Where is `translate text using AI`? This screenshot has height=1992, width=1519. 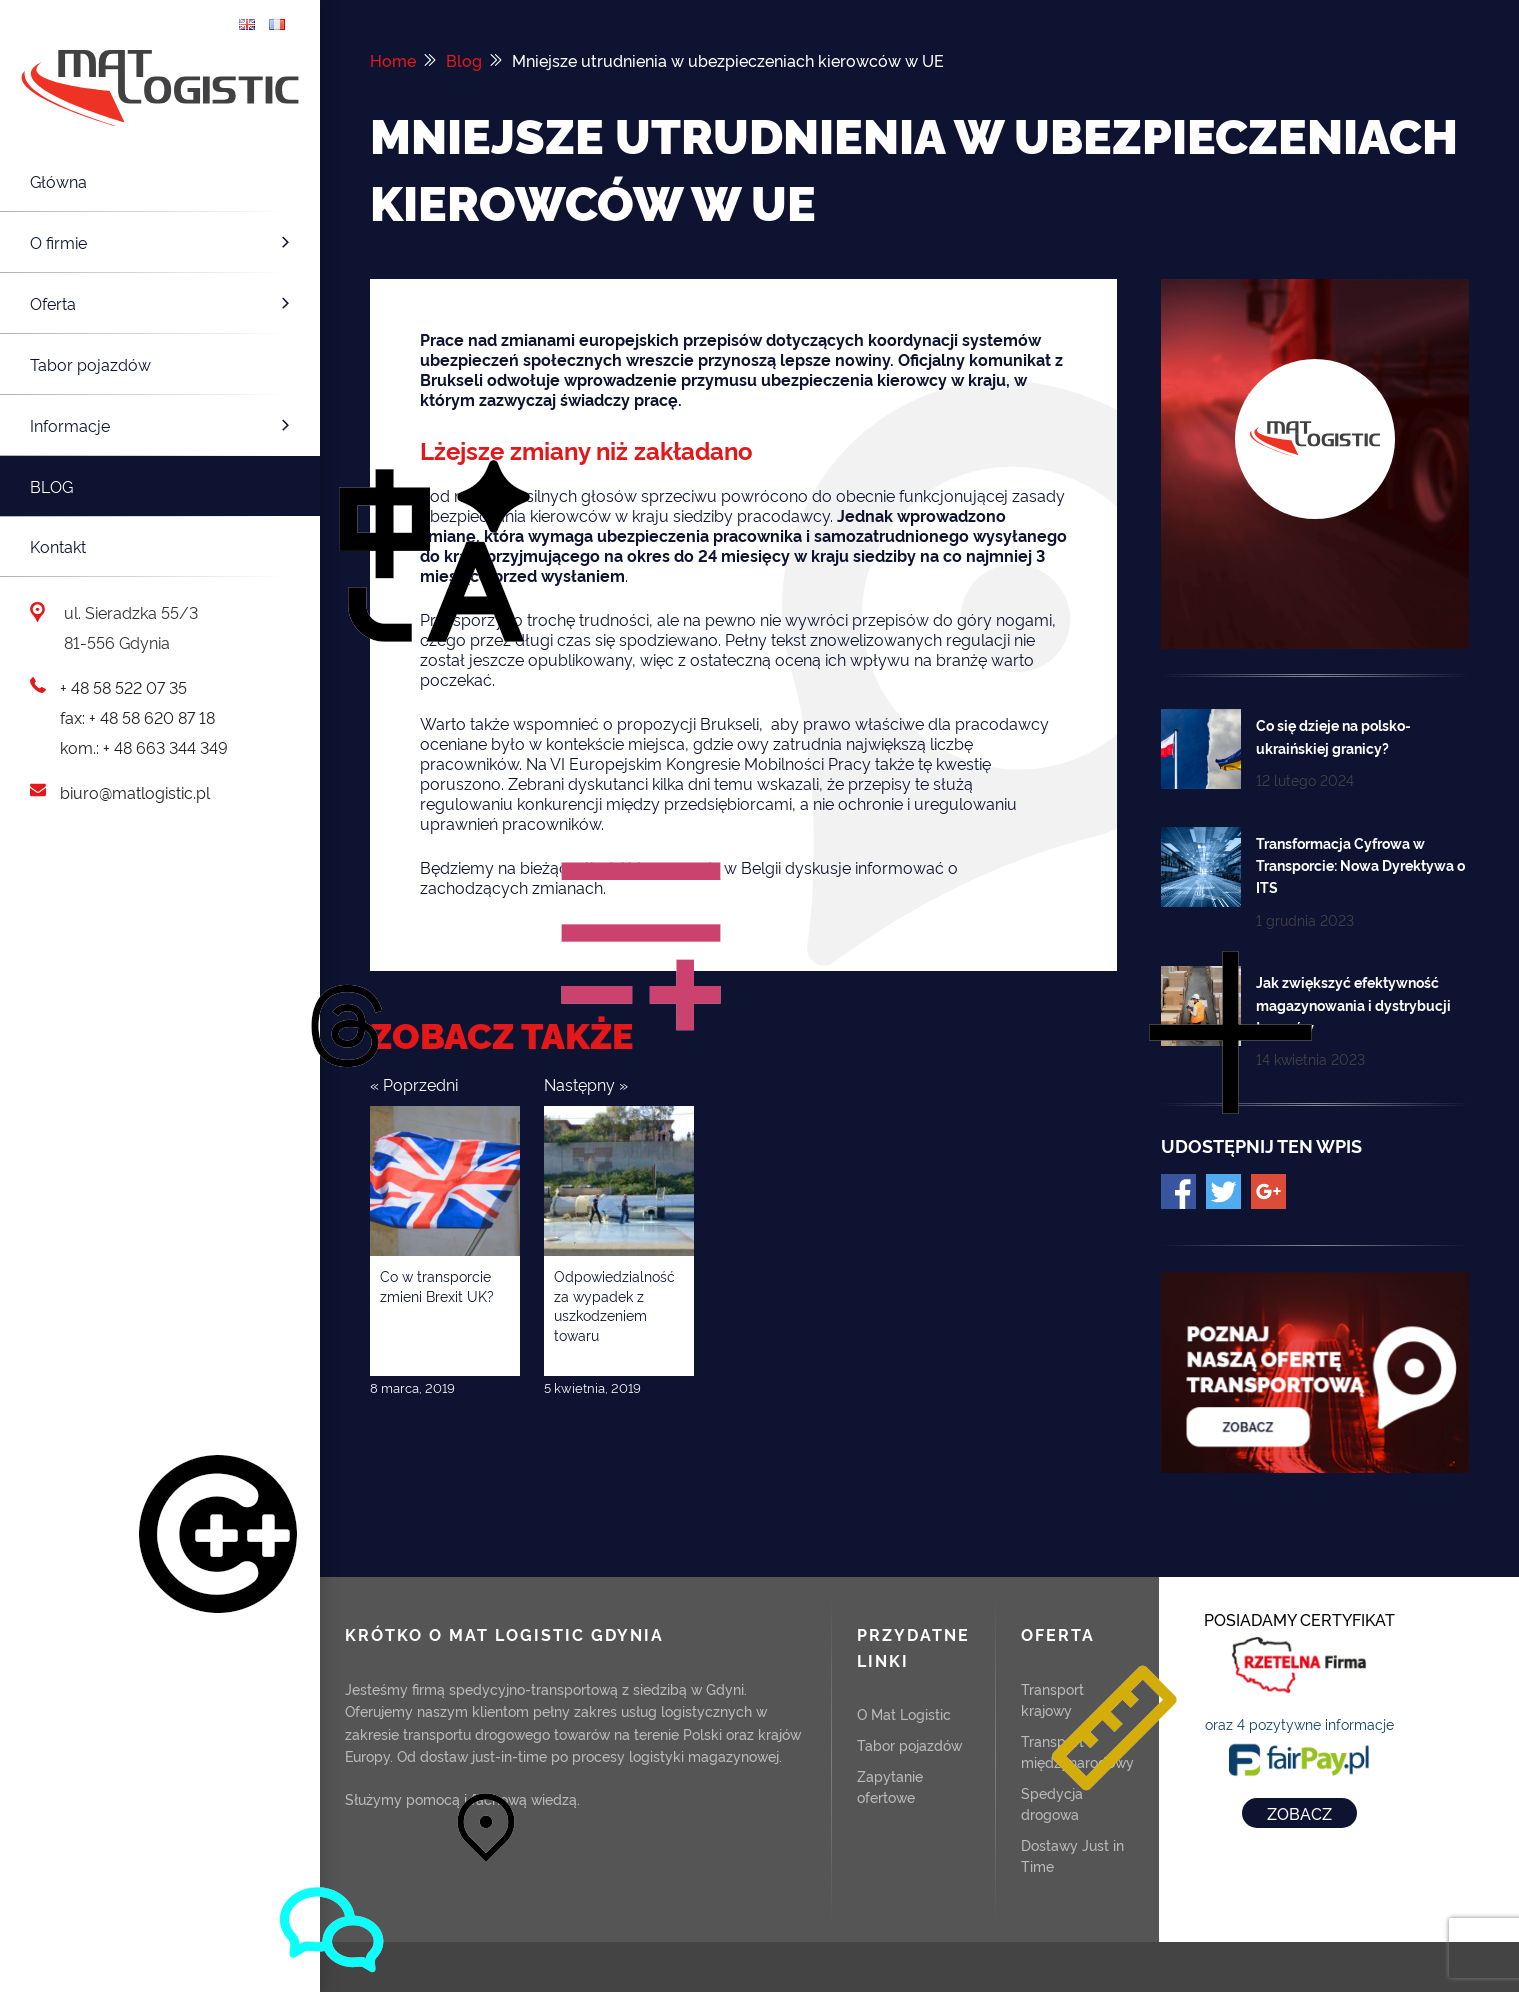
translate text using AI is located at coordinates (430, 560).